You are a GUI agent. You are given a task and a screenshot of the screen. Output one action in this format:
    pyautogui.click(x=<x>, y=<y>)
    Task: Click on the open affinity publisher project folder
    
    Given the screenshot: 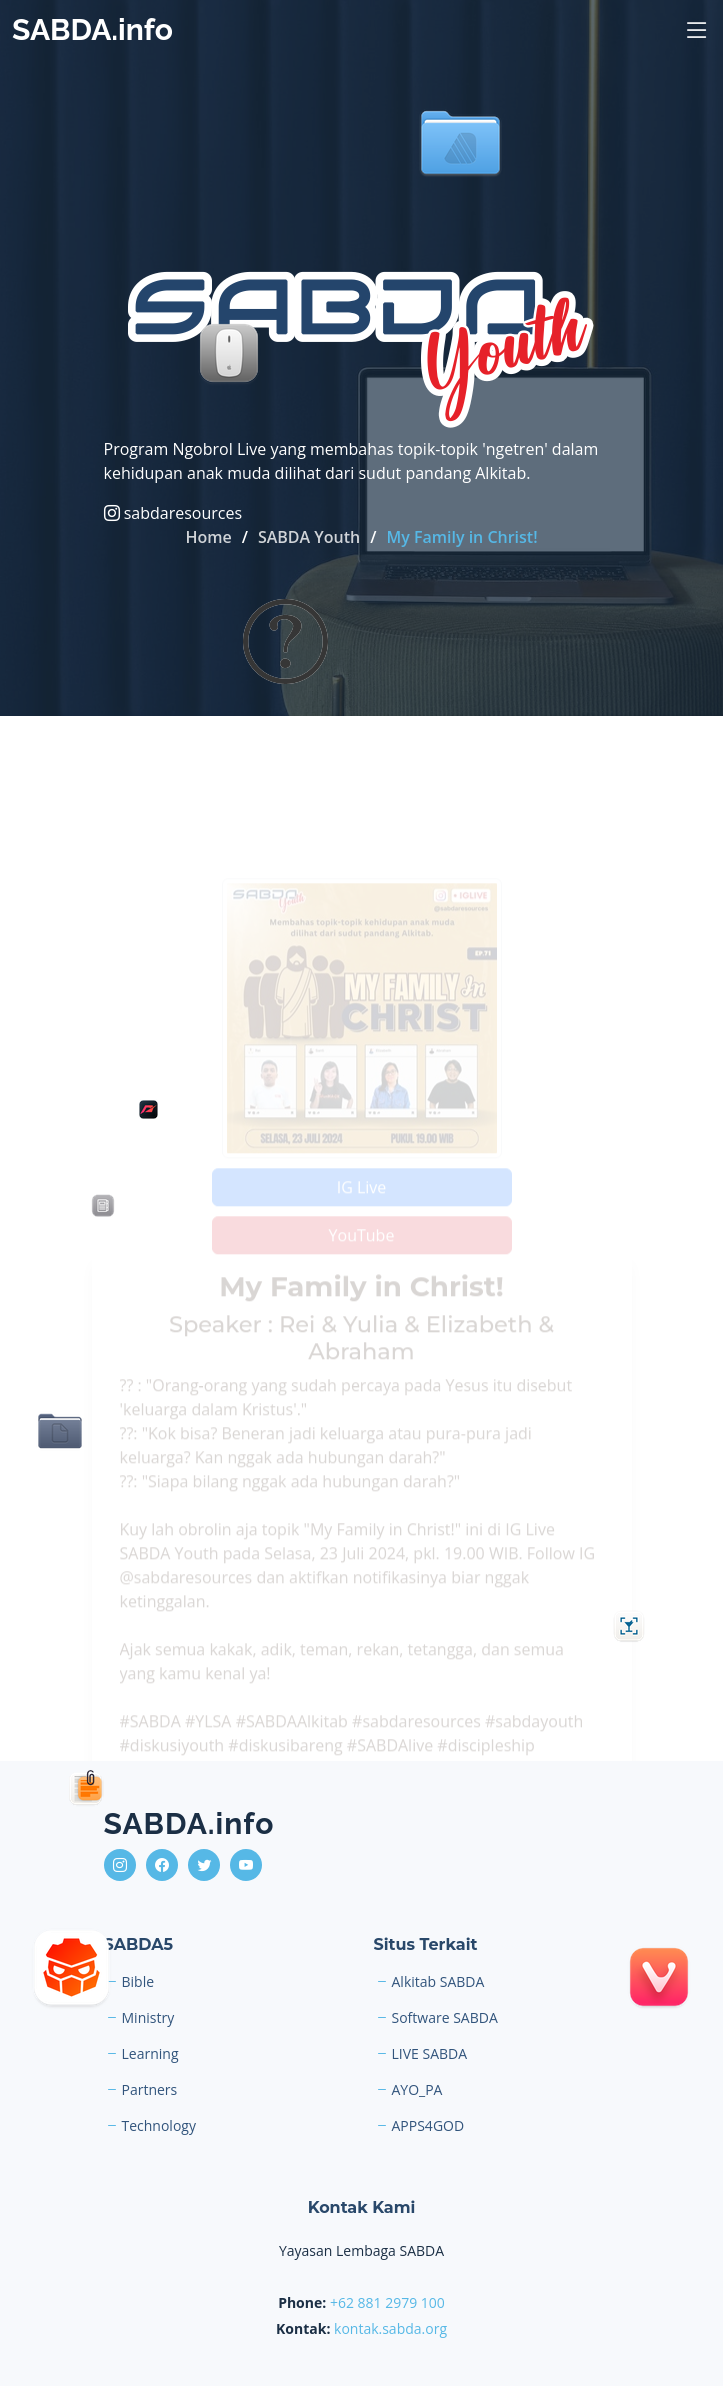 What is the action you would take?
    pyautogui.click(x=460, y=142)
    